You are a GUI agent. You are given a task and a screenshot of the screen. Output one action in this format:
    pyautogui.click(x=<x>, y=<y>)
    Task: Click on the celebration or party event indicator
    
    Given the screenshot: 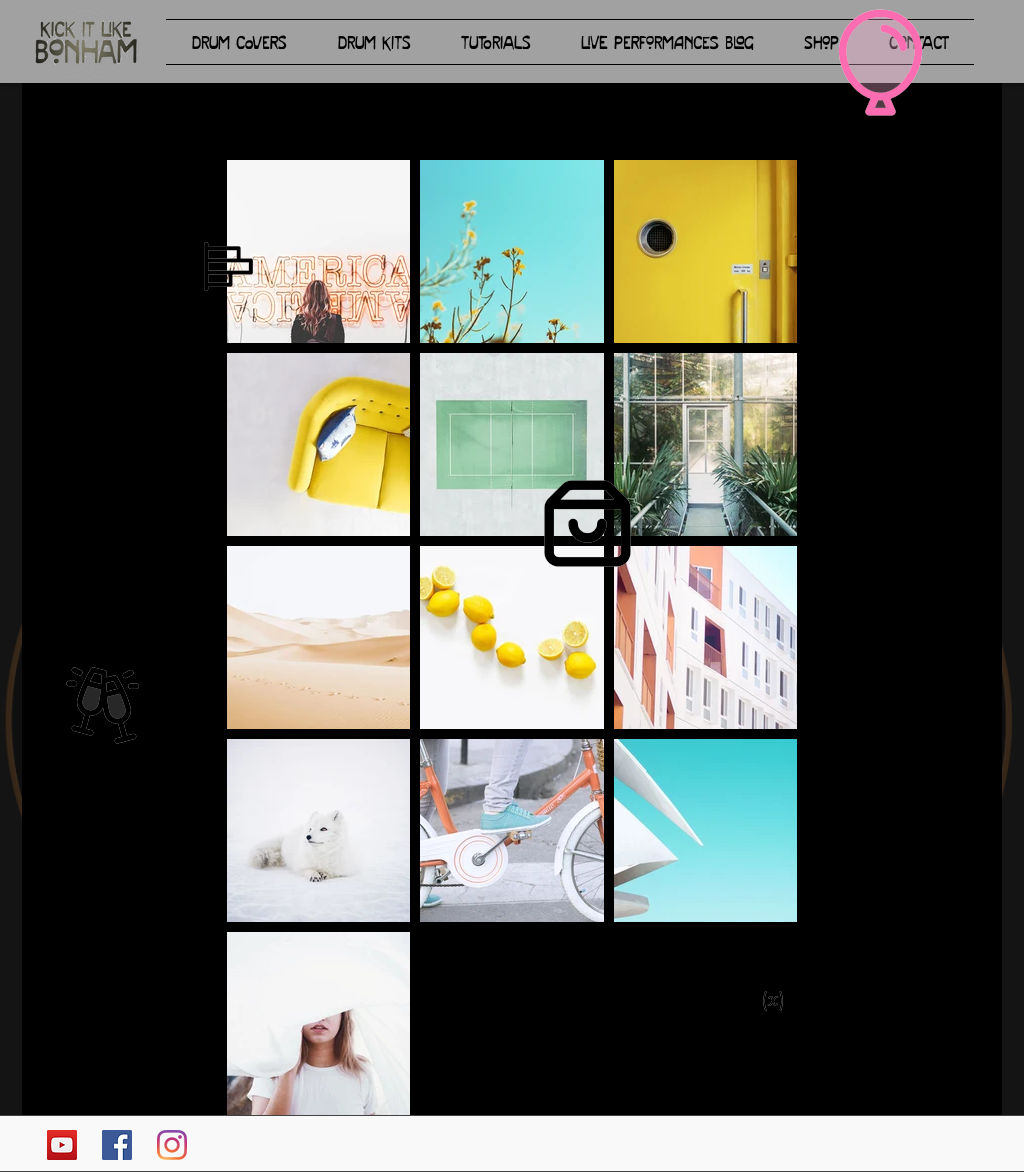 What is the action you would take?
    pyautogui.click(x=880, y=62)
    